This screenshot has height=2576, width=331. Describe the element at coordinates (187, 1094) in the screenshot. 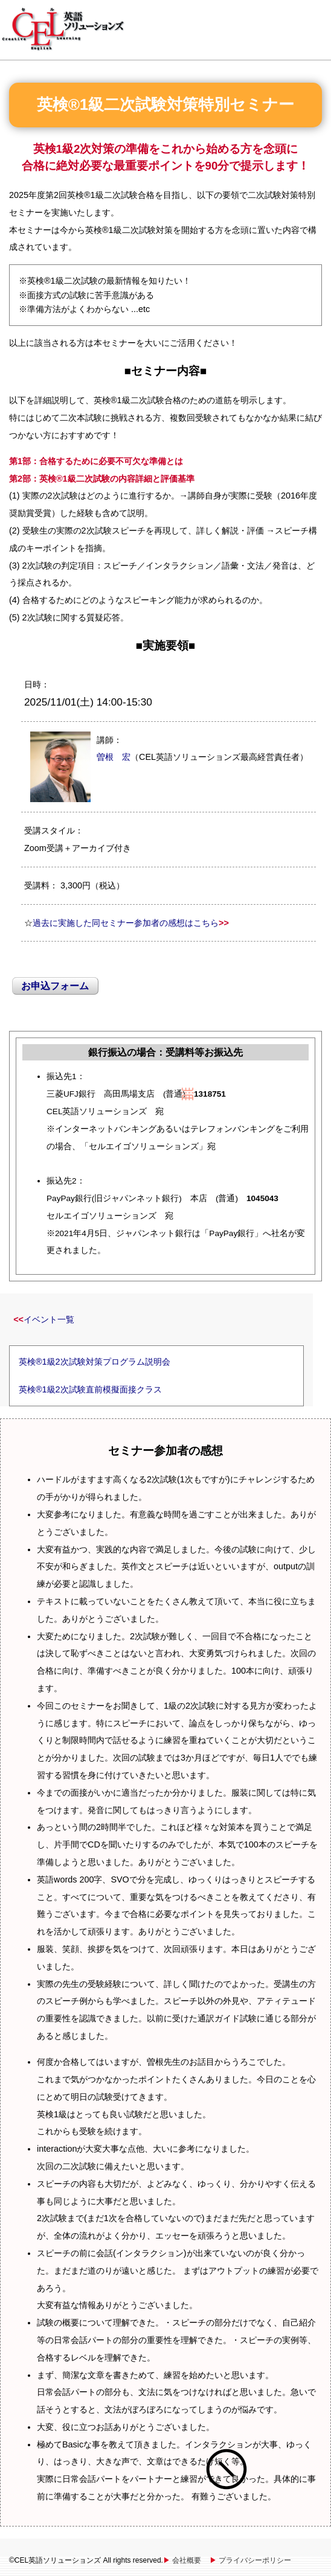

I see `split table rows into separate sections` at that location.